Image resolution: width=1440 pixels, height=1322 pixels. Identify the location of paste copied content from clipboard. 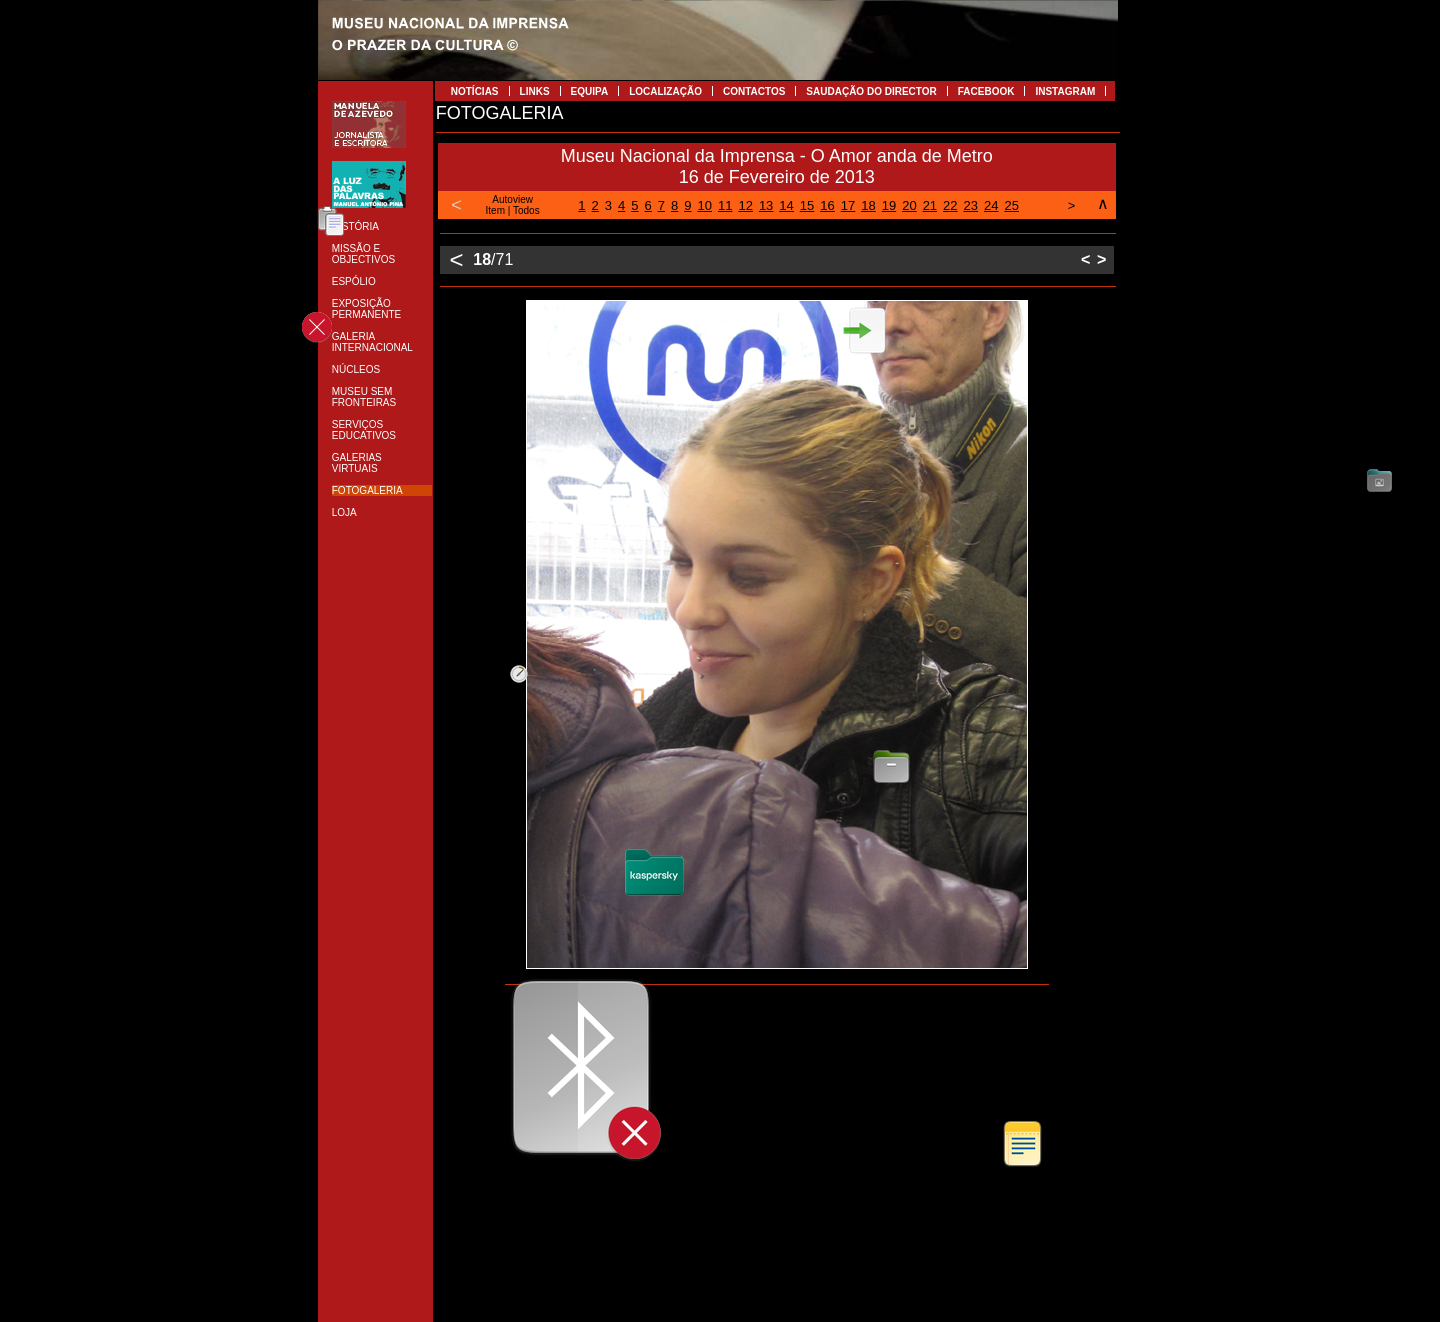
(331, 221).